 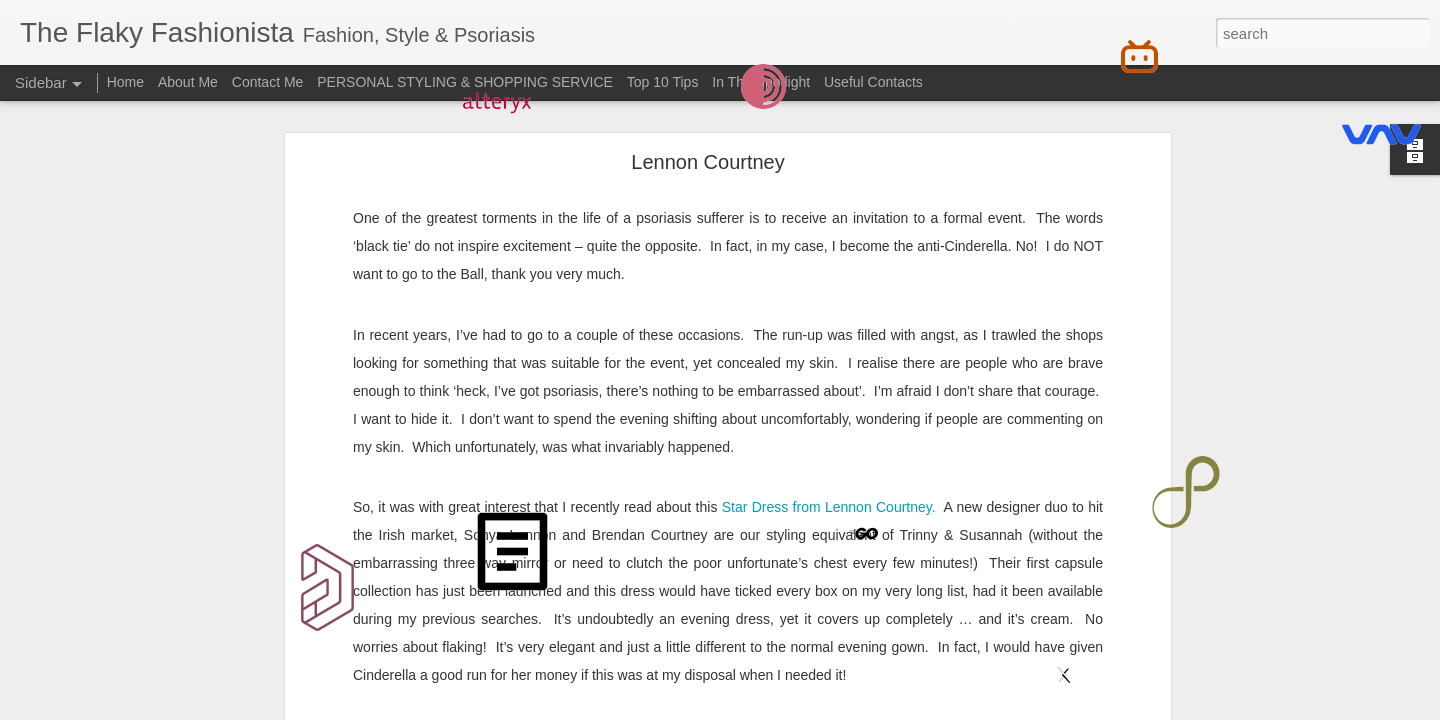 I want to click on view document list, so click(x=512, y=551).